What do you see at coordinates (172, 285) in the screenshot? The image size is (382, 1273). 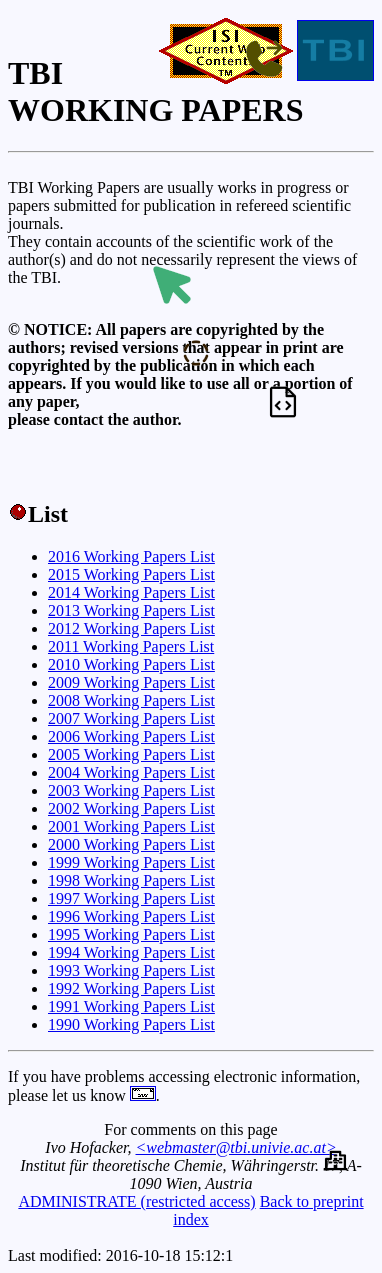 I see `mouse cursor or pointer indicator` at bounding box center [172, 285].